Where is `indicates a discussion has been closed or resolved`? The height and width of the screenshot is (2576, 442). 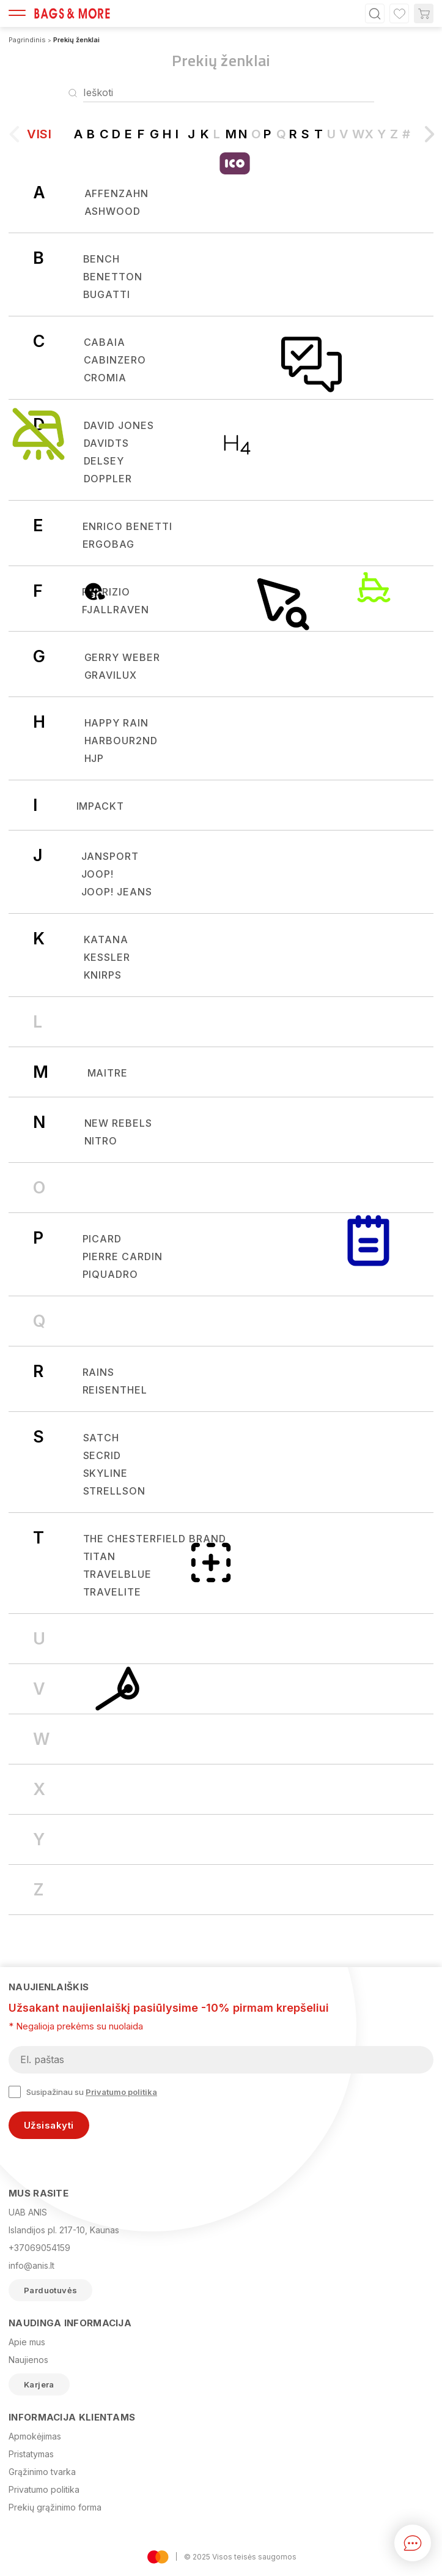
indicates a discussion has been closed or resolved is located at coordinates (311, 364).